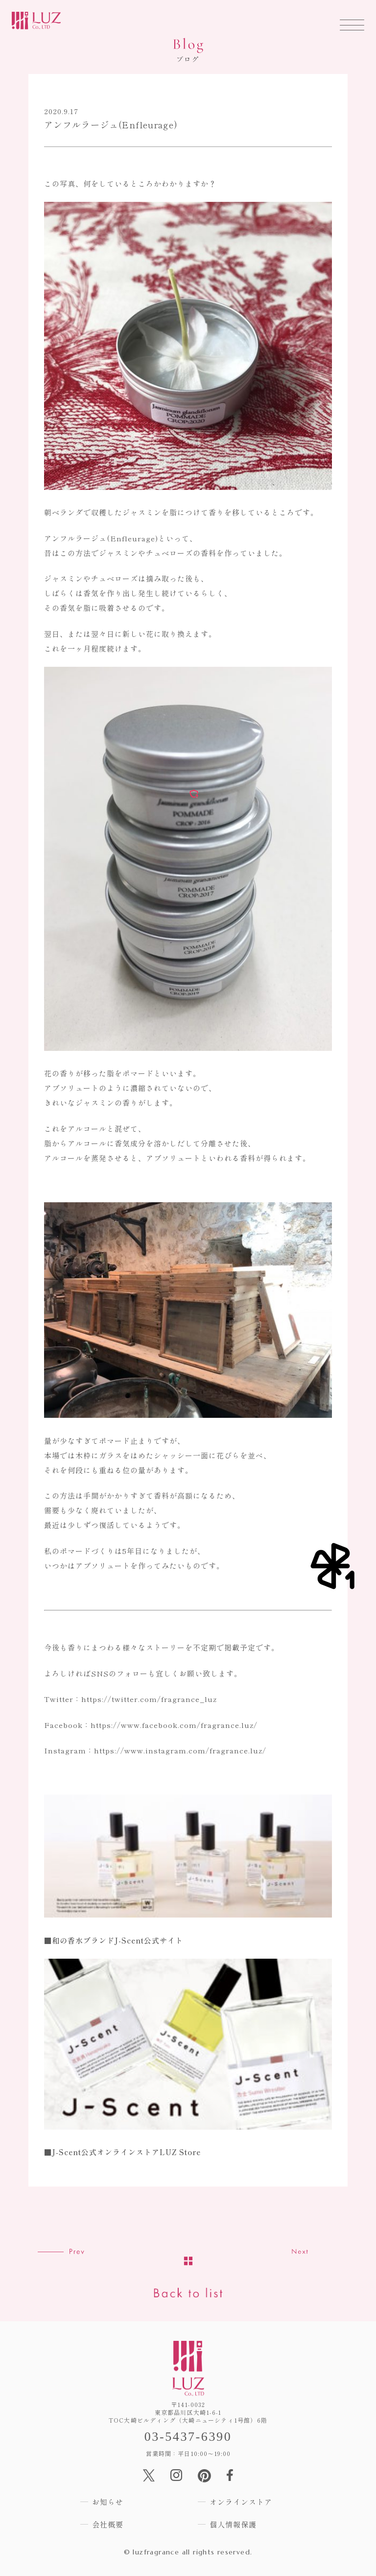  What do you see at coordinates (194, 794) in the screenshot?
I see `access security help or FAQ` at bounding box center [194, 794].